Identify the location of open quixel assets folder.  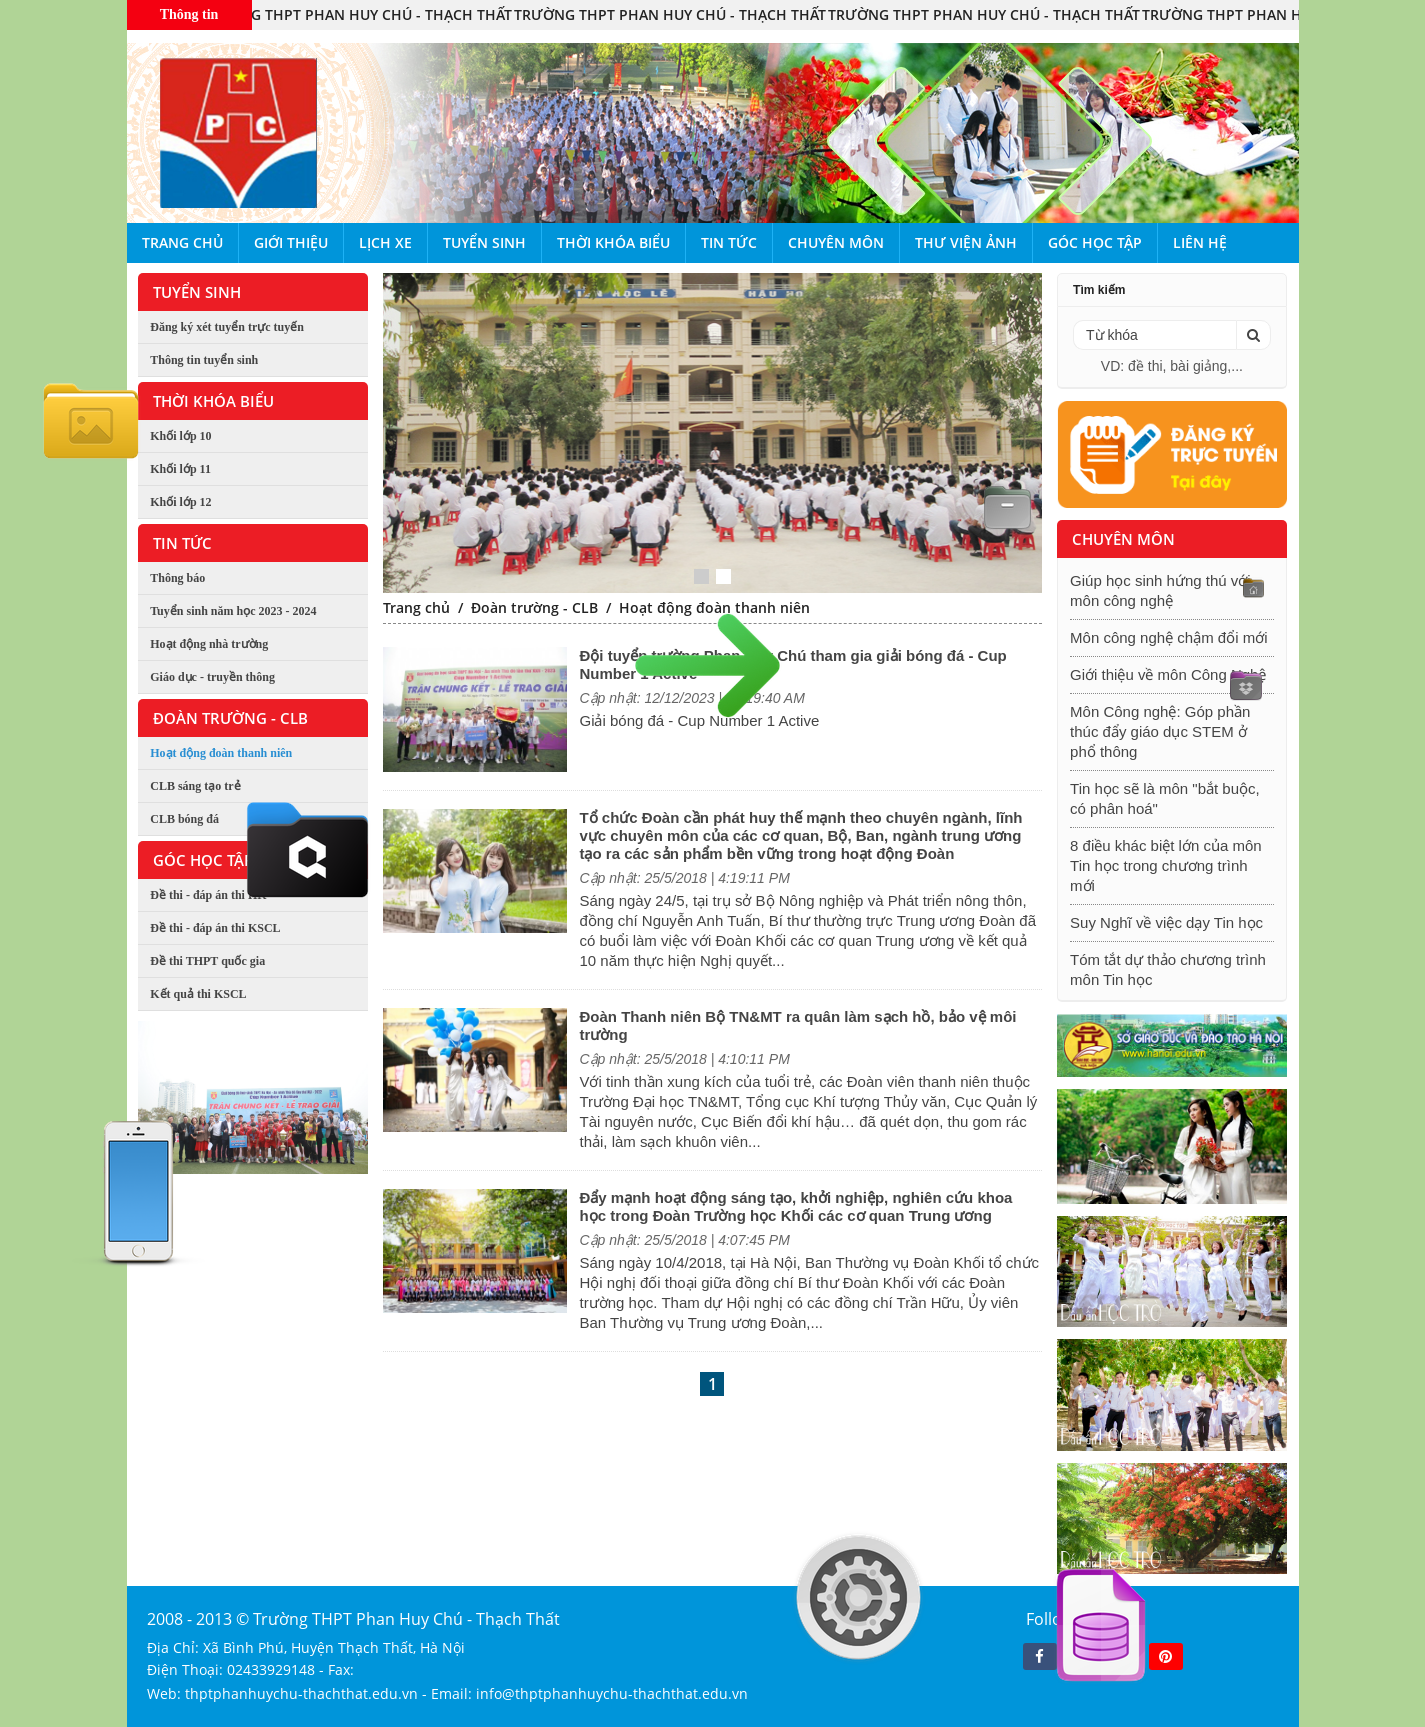
(307, 853).